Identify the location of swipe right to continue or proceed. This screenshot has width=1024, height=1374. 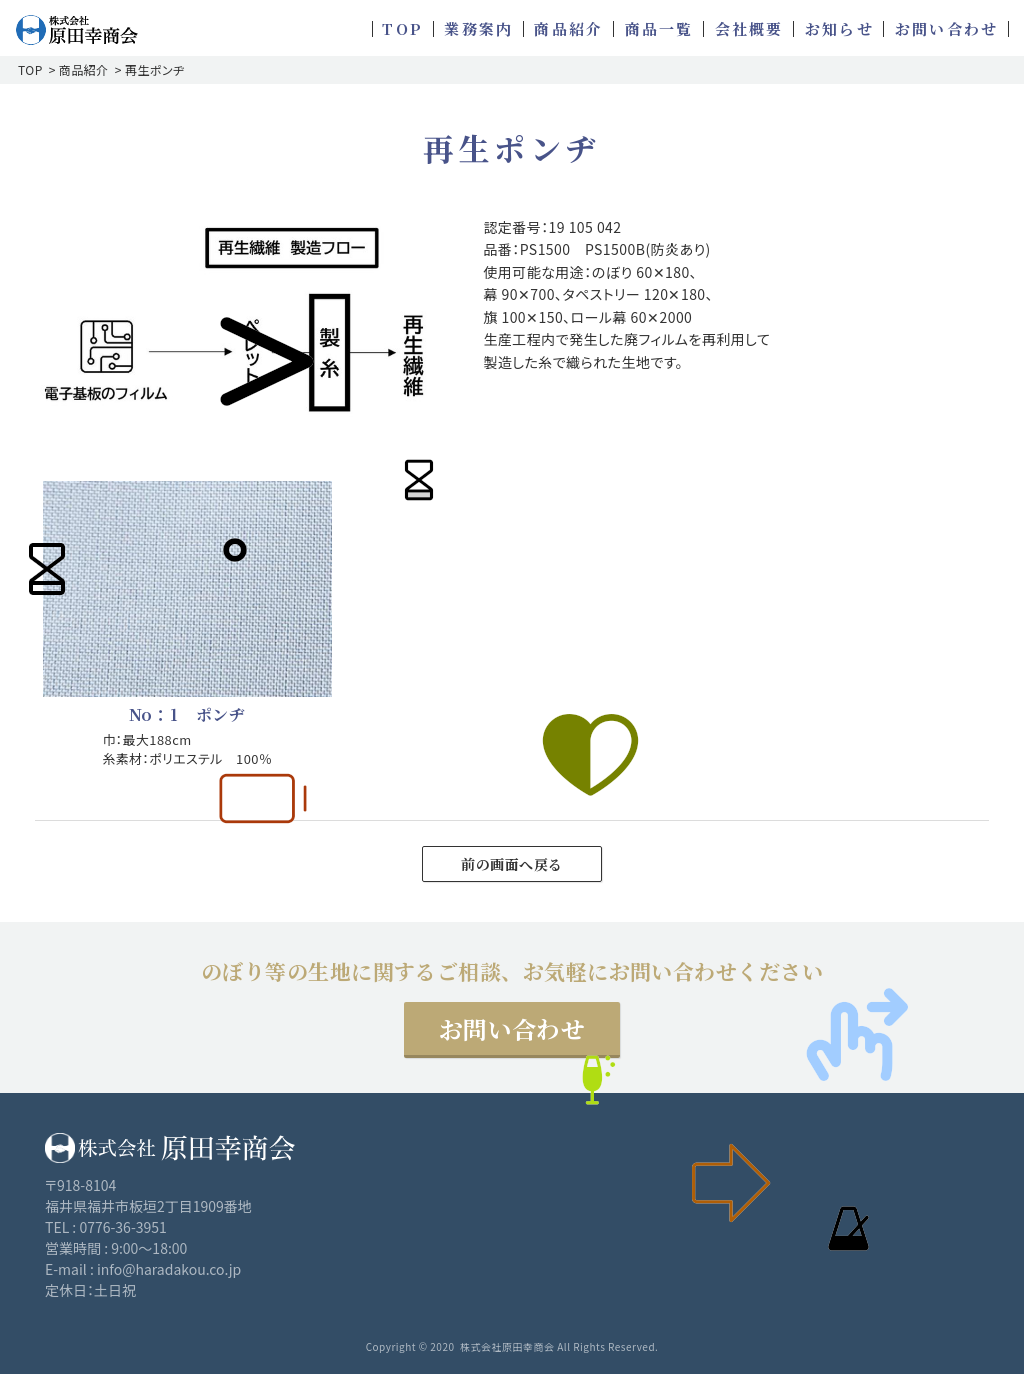
(853, 1038).